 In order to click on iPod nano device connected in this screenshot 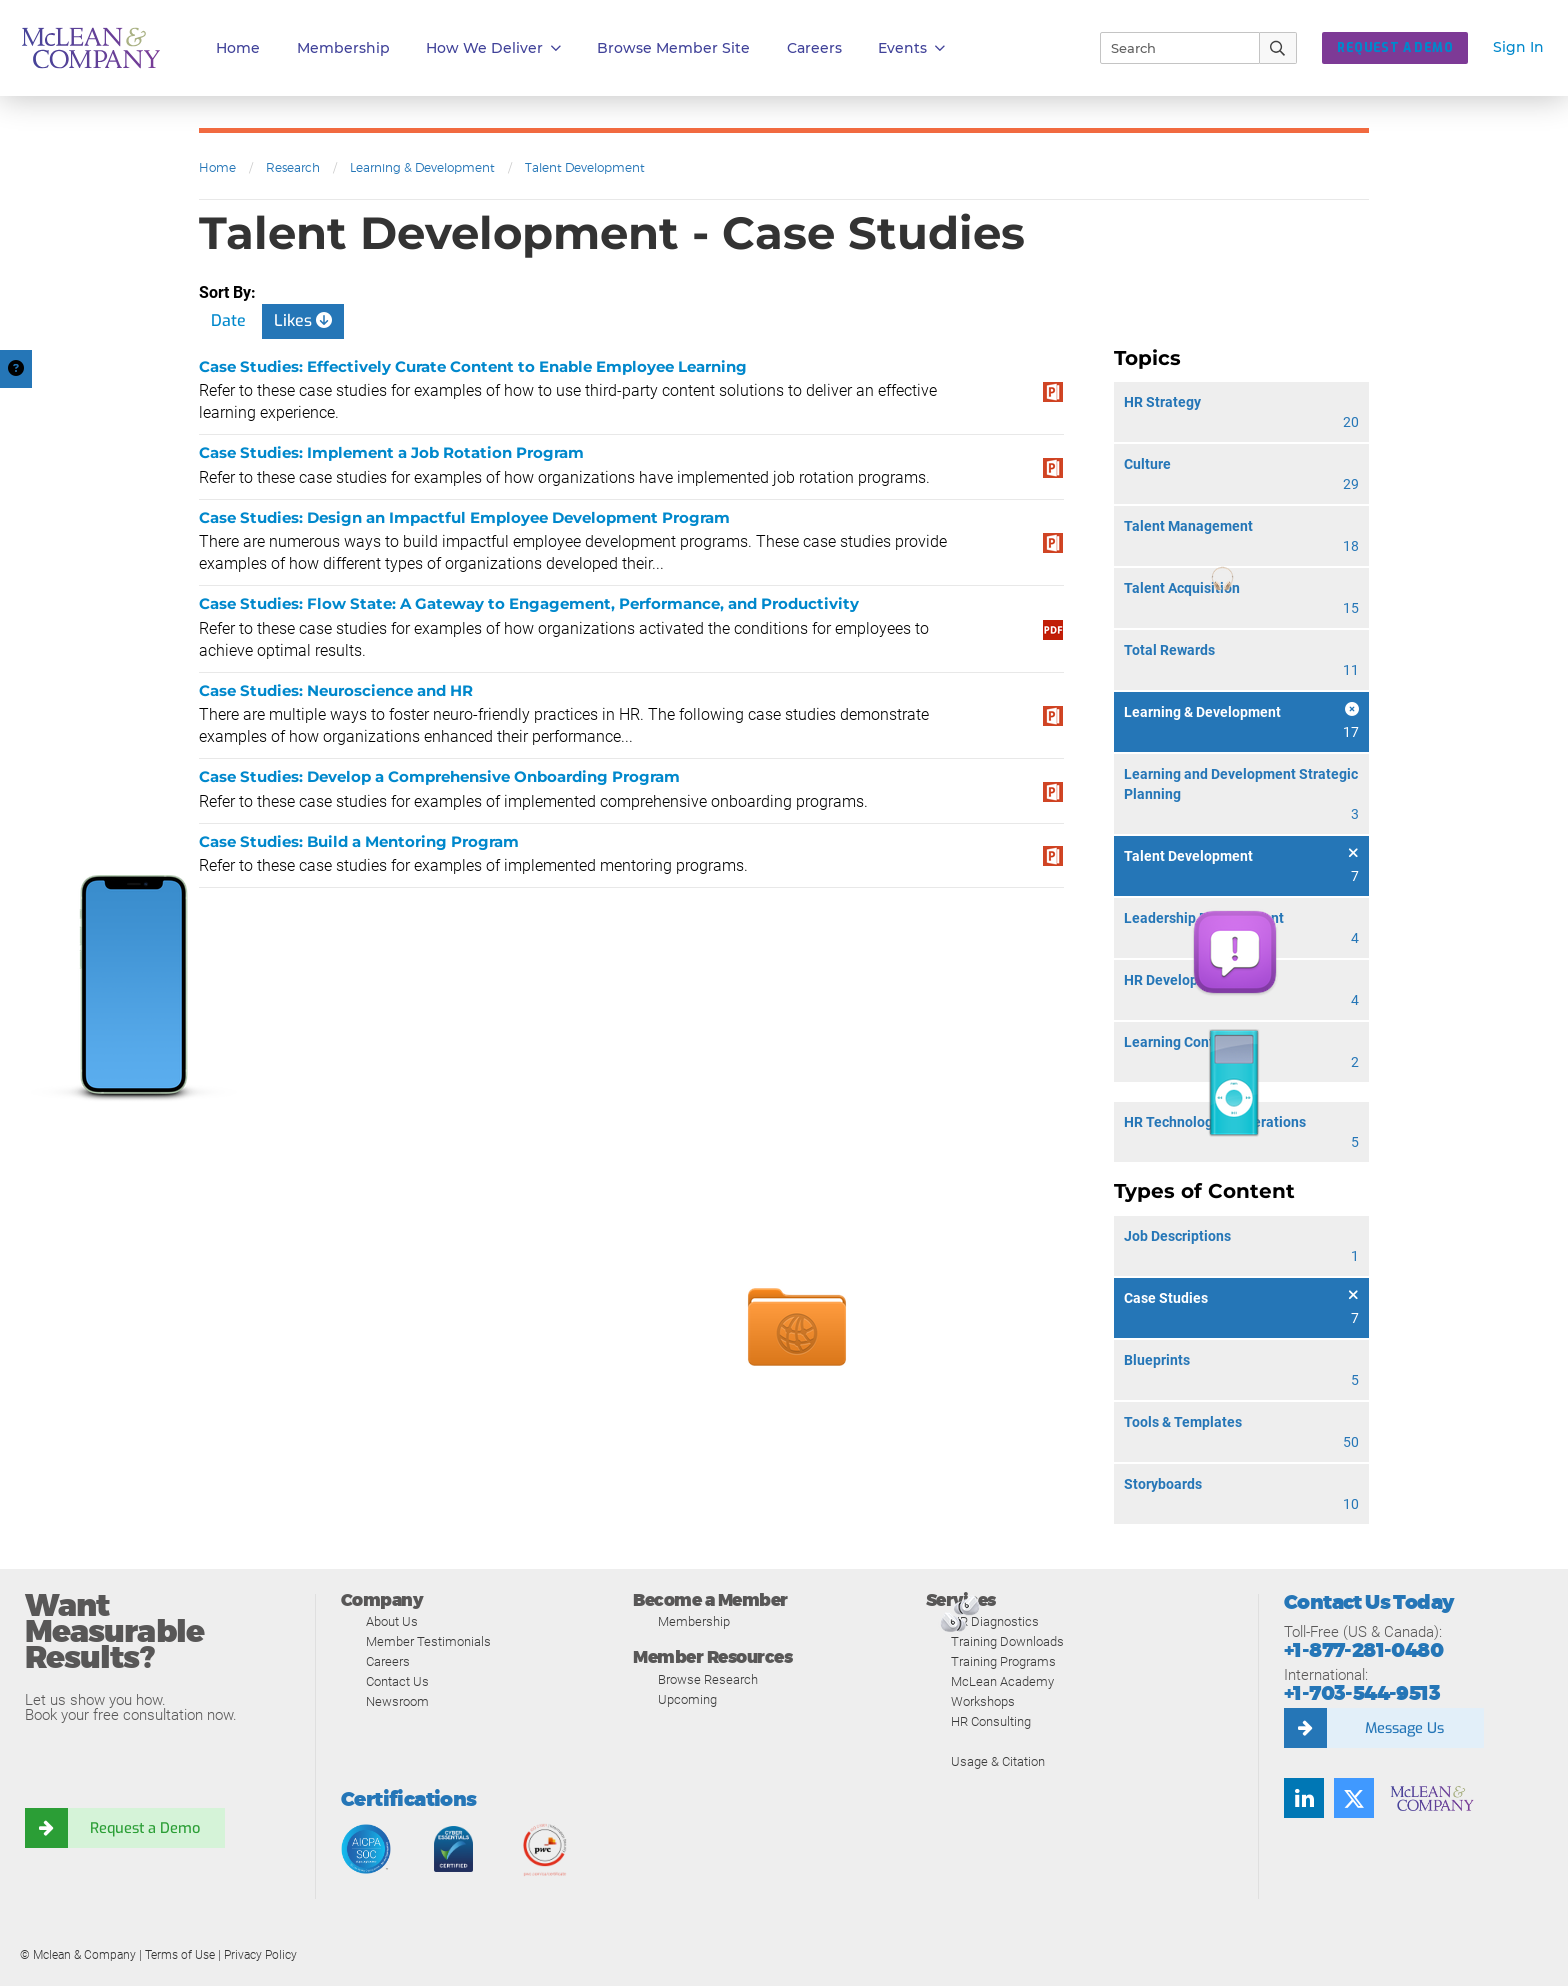, I will do `click(1234, 1083)`.